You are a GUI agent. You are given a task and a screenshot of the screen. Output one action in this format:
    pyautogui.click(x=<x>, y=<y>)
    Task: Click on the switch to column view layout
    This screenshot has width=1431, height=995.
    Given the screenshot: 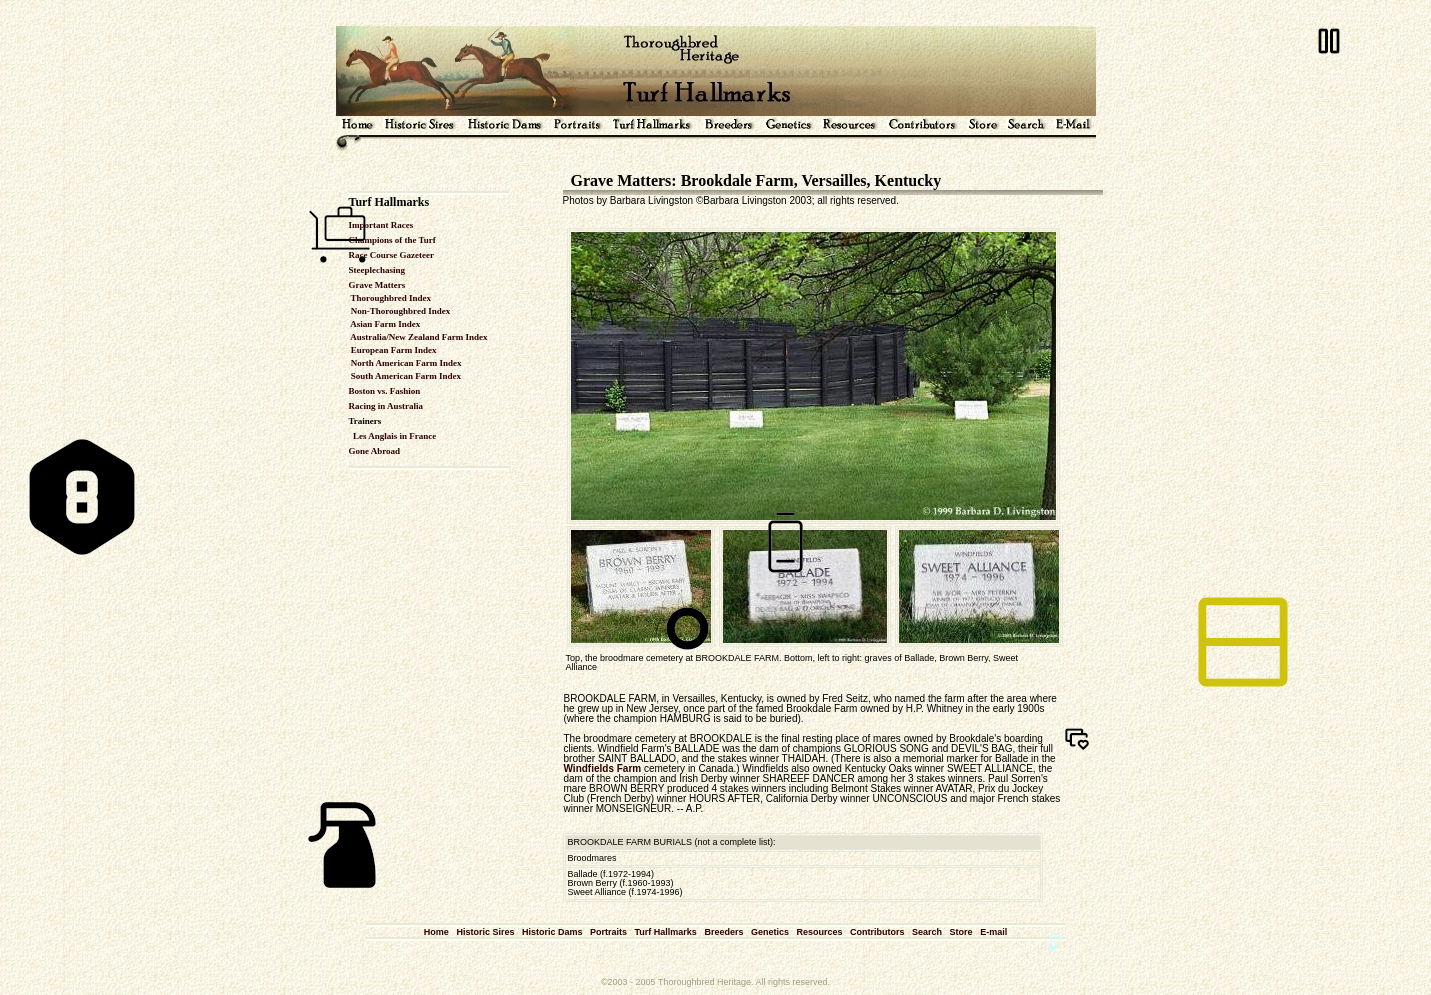 What is the action you would take?
    pyautogui.click(x=1329, y=41)
    